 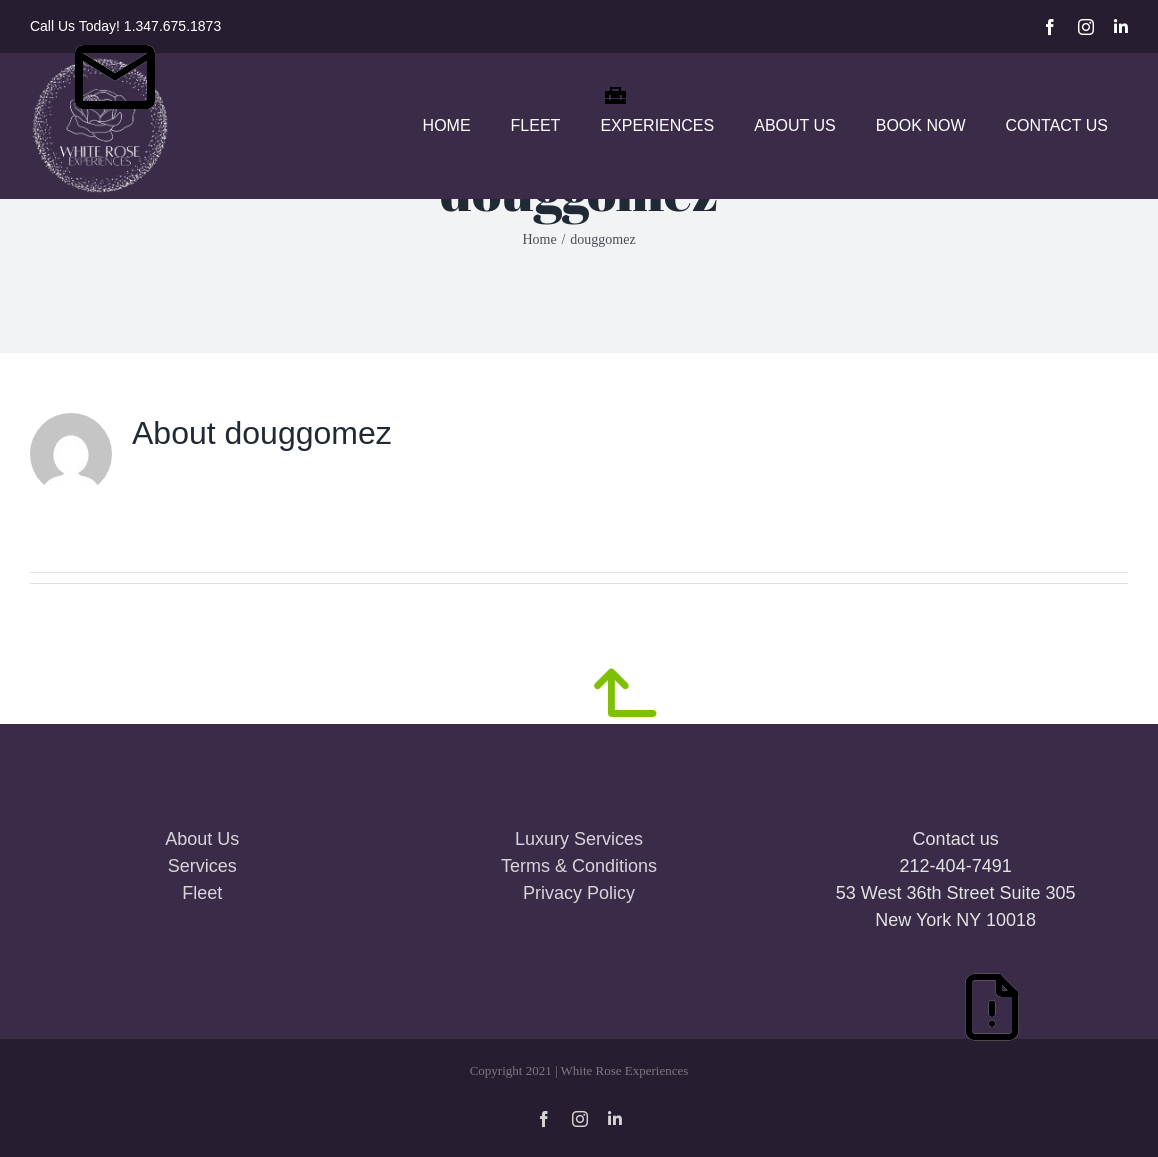 I want to click on go back and return to top, so click(x=623, y=695).